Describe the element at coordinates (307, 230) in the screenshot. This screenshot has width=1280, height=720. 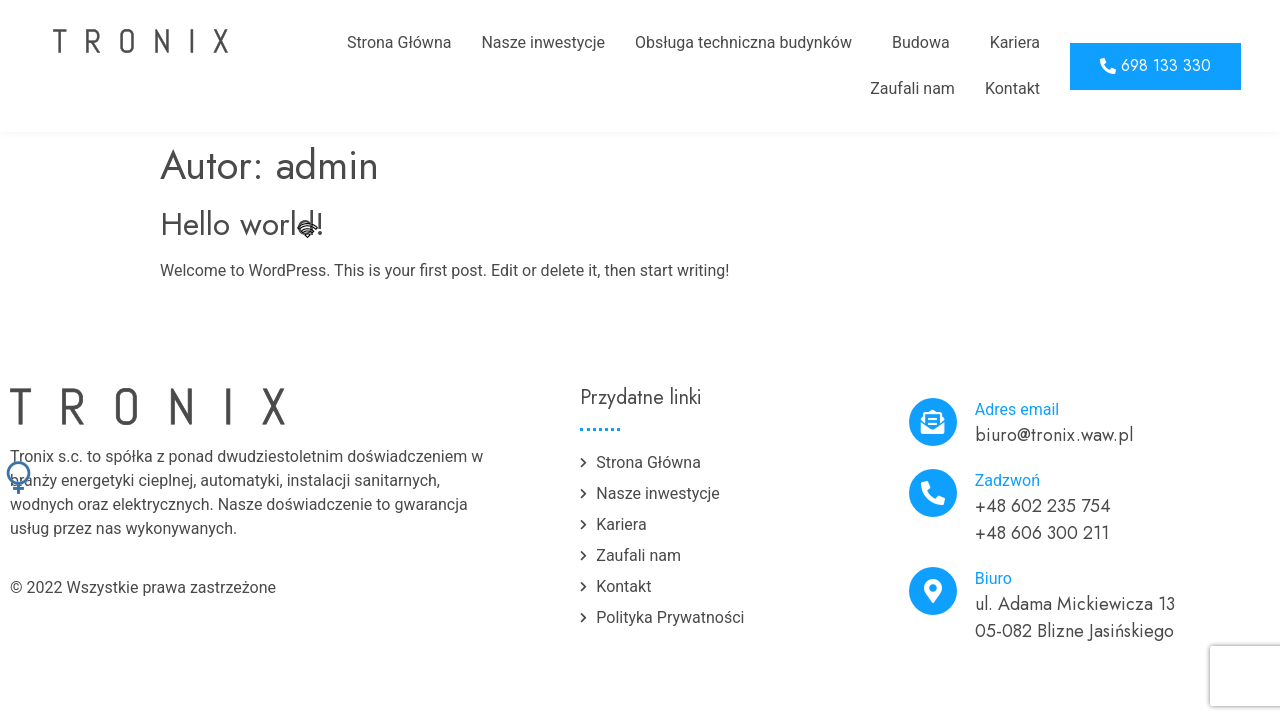
I see `indicates wireless network connection status` at that location.